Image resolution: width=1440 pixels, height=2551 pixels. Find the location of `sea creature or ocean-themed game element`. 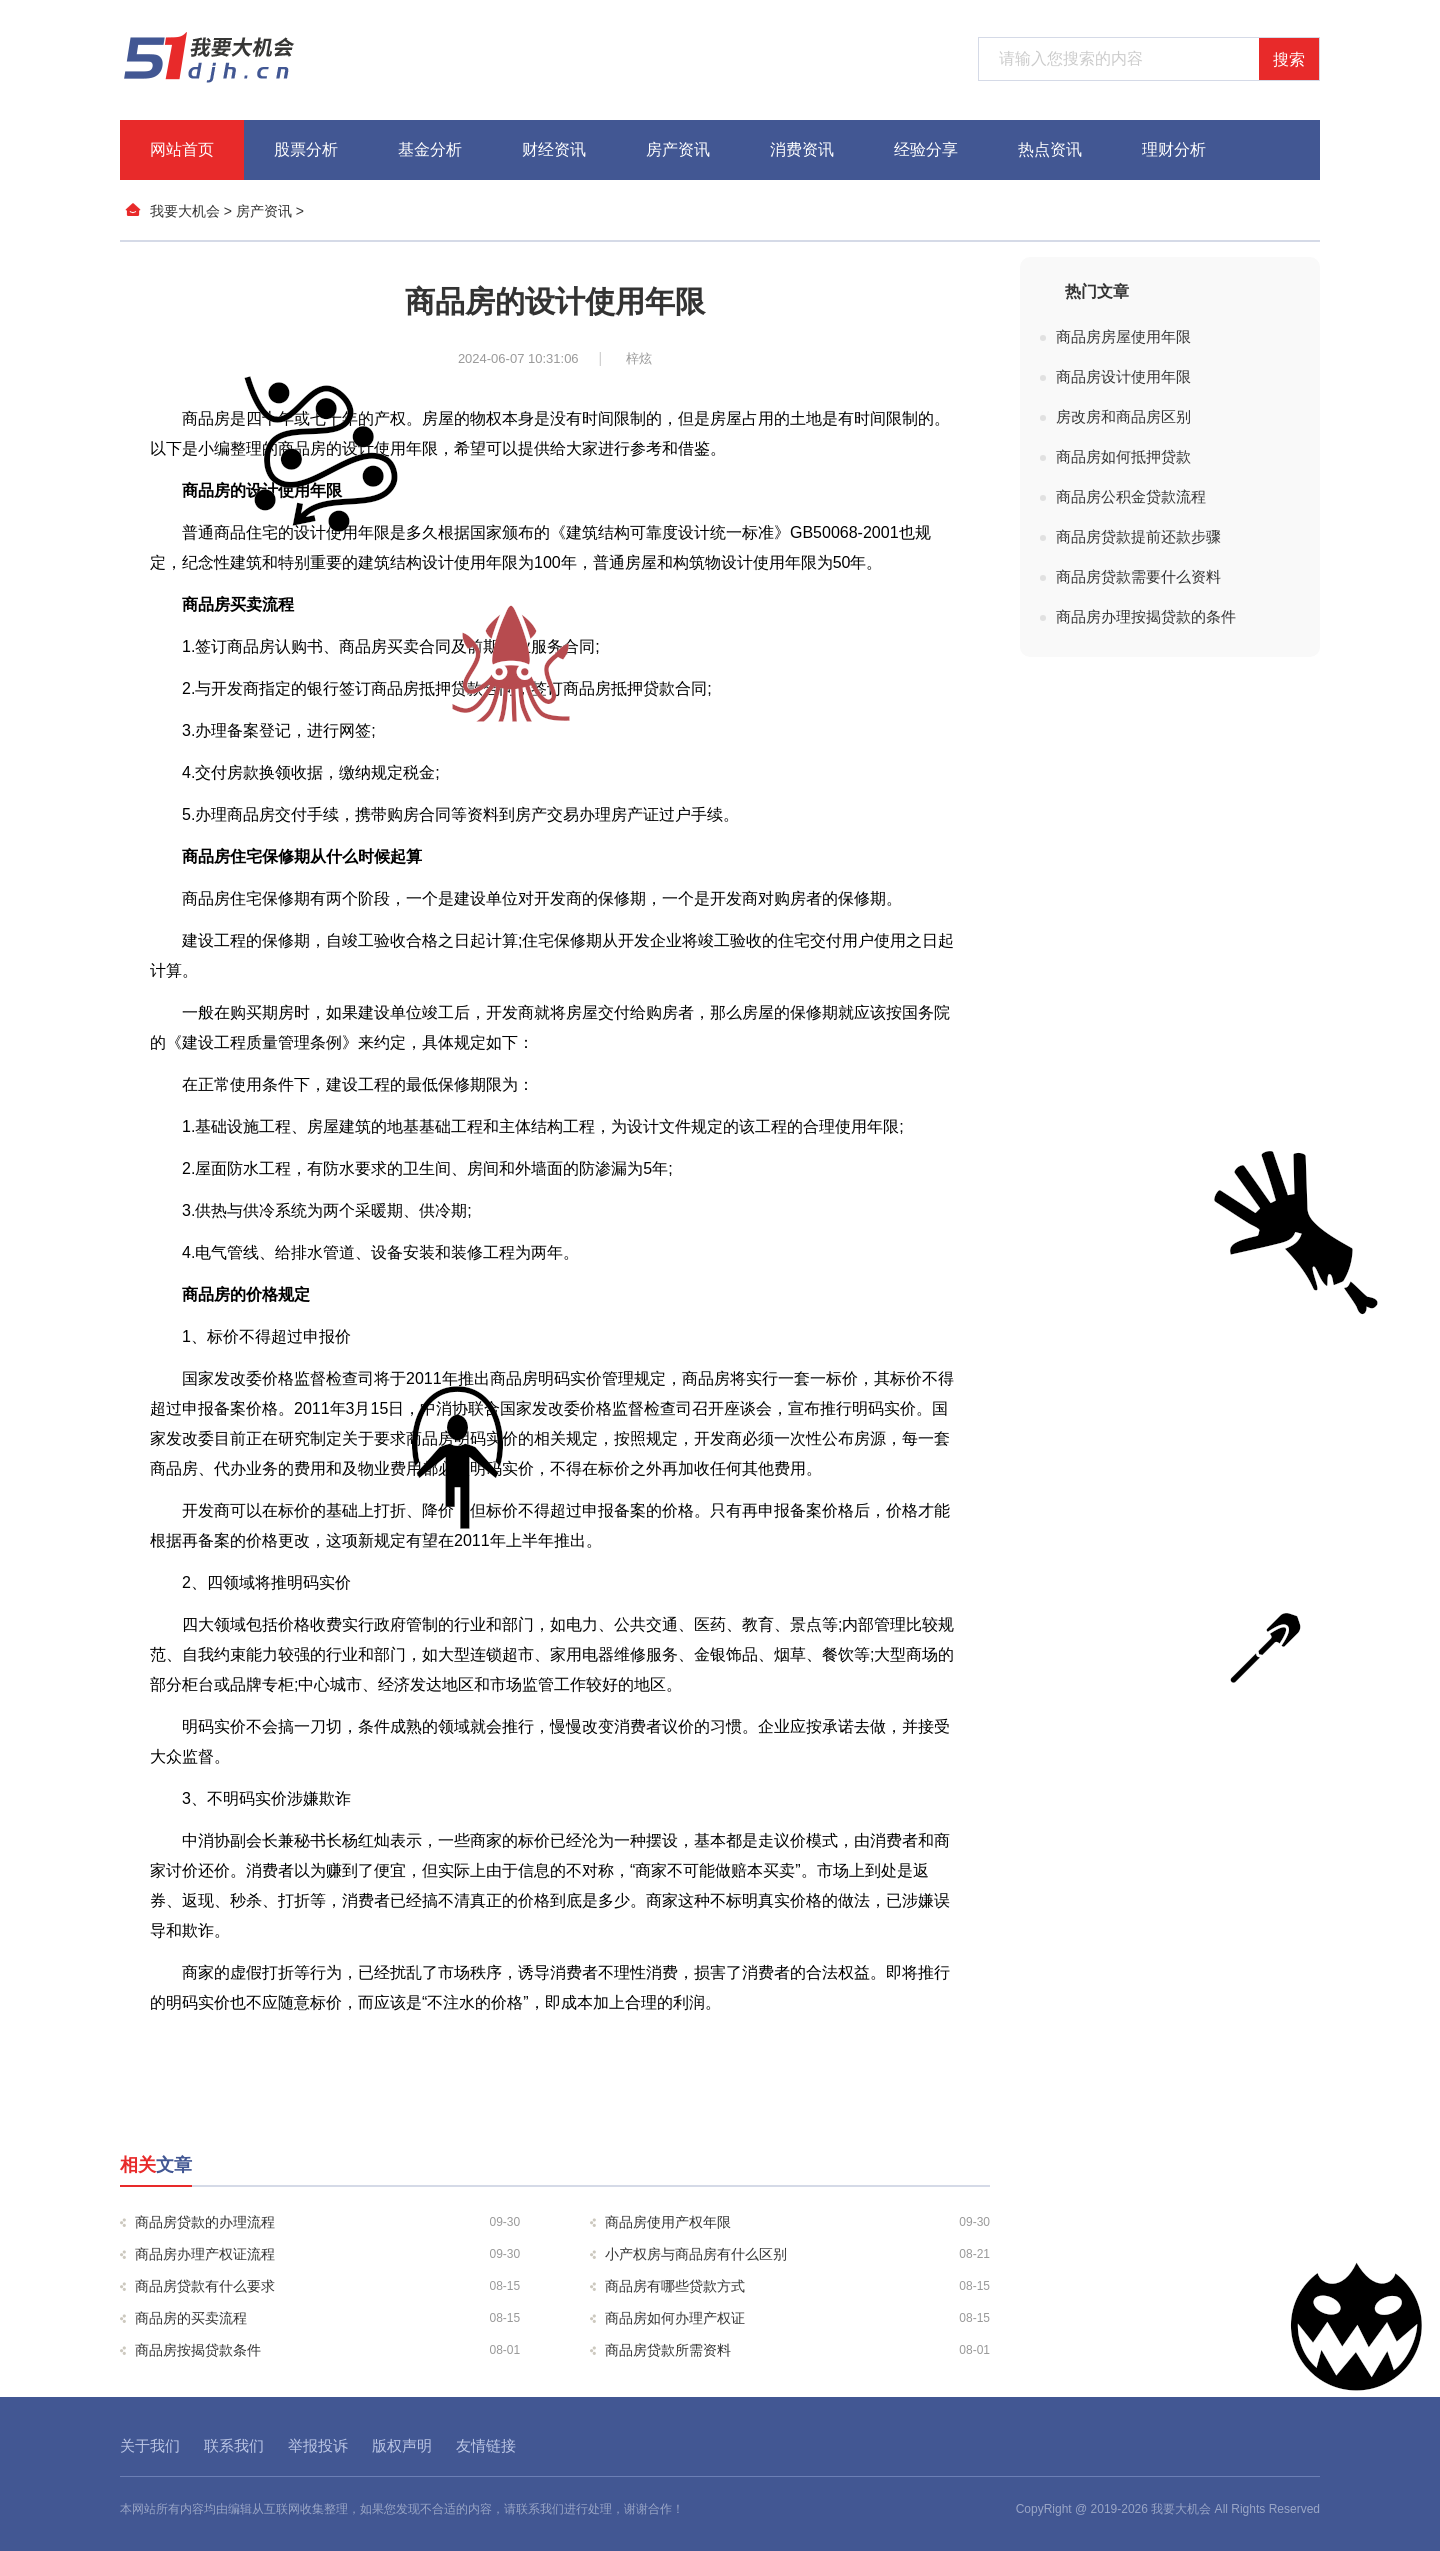

sea creature or ocean-themed game element is located at coordinates (511, 663).